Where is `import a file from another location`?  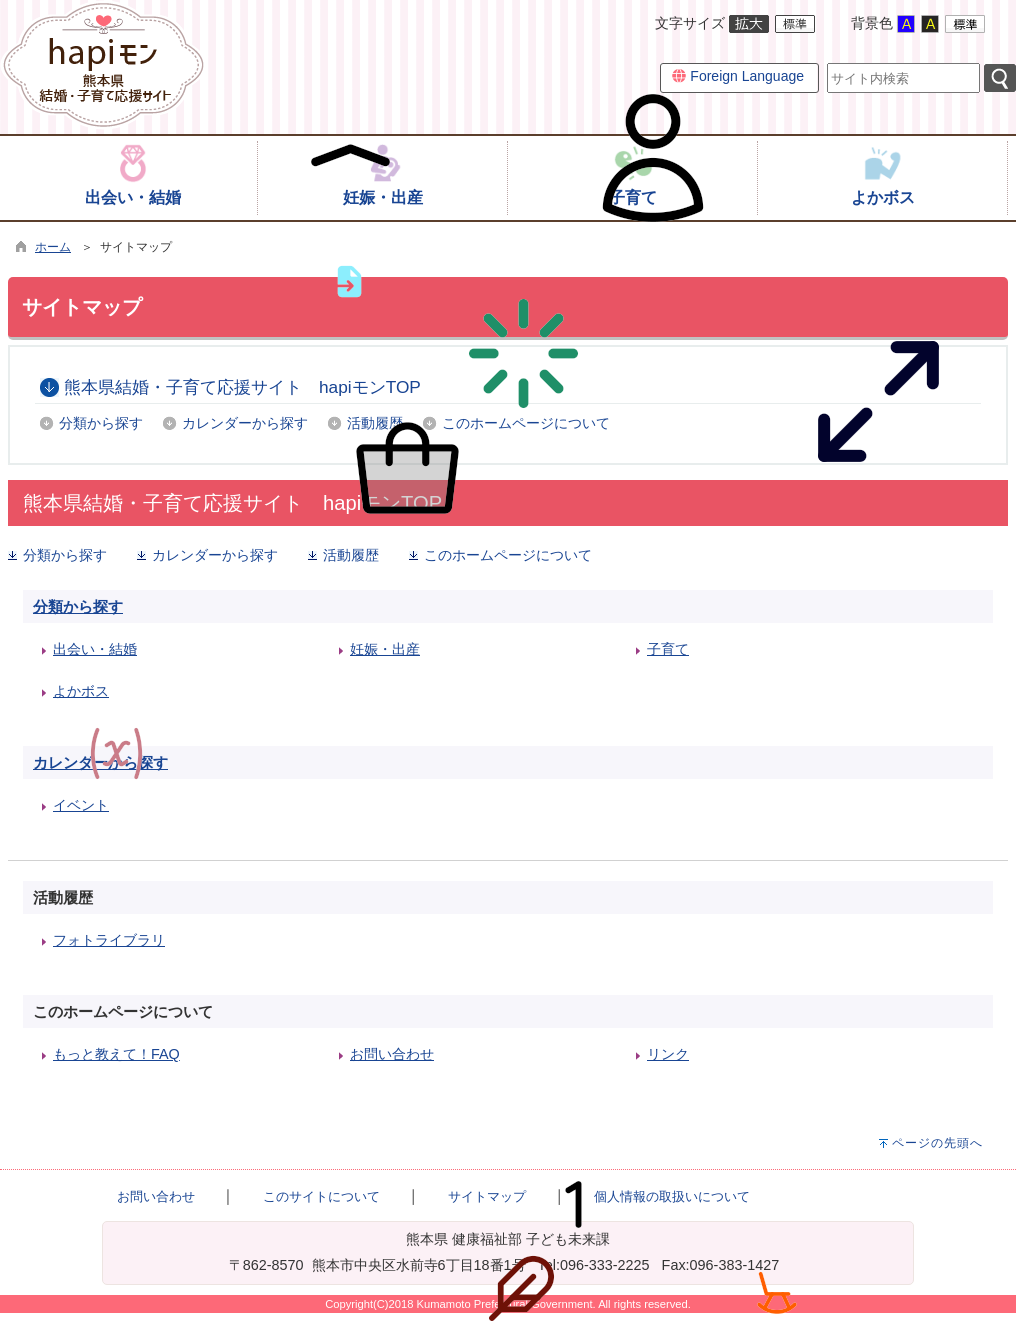 import a file from another location is located at coordinates (349, 281).